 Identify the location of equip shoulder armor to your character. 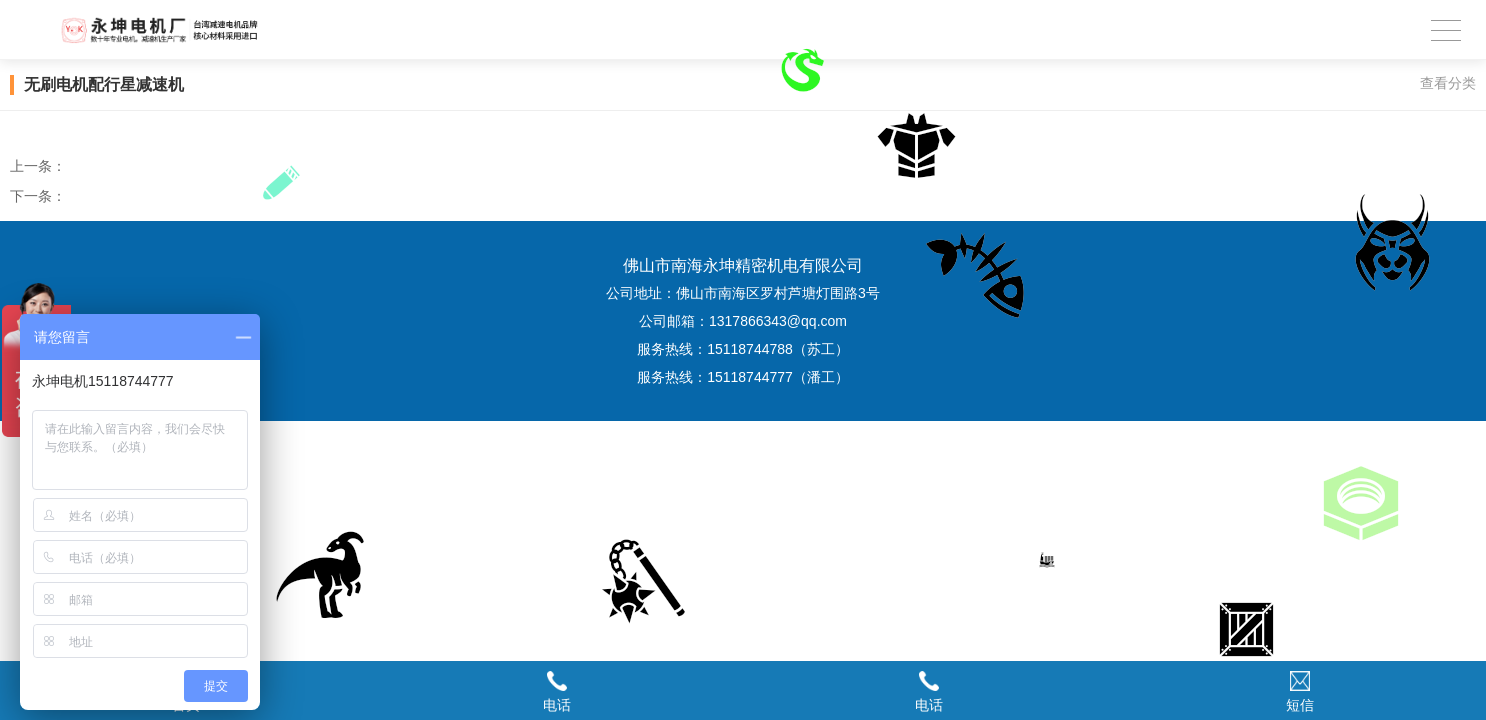
(916, 145).